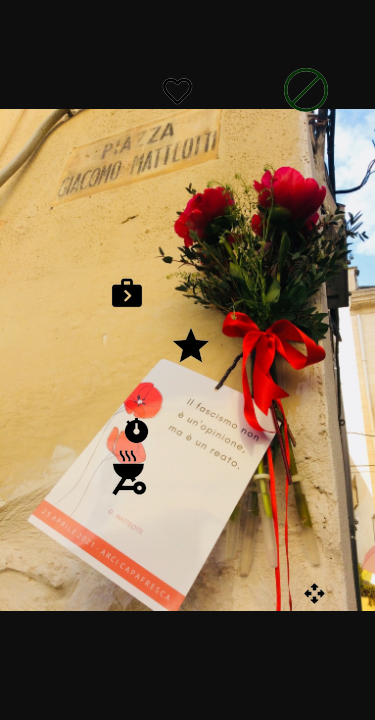  Describe the element at coordinates (136, 430) in the screenshot. I see `start or stop a timer` at that location.